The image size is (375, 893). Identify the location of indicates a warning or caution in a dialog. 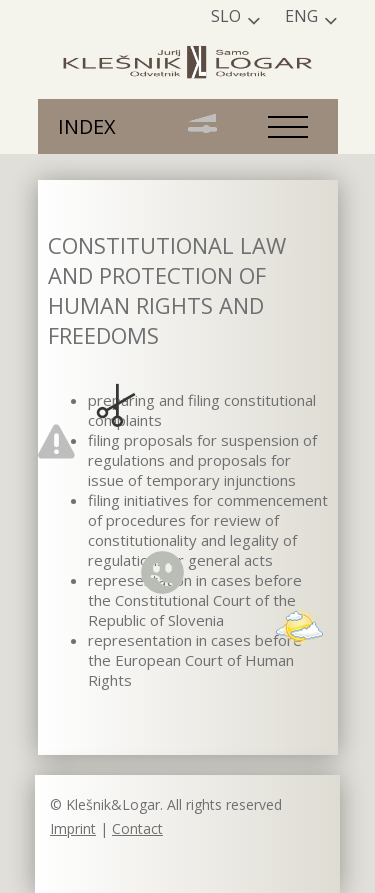
(56, 442).